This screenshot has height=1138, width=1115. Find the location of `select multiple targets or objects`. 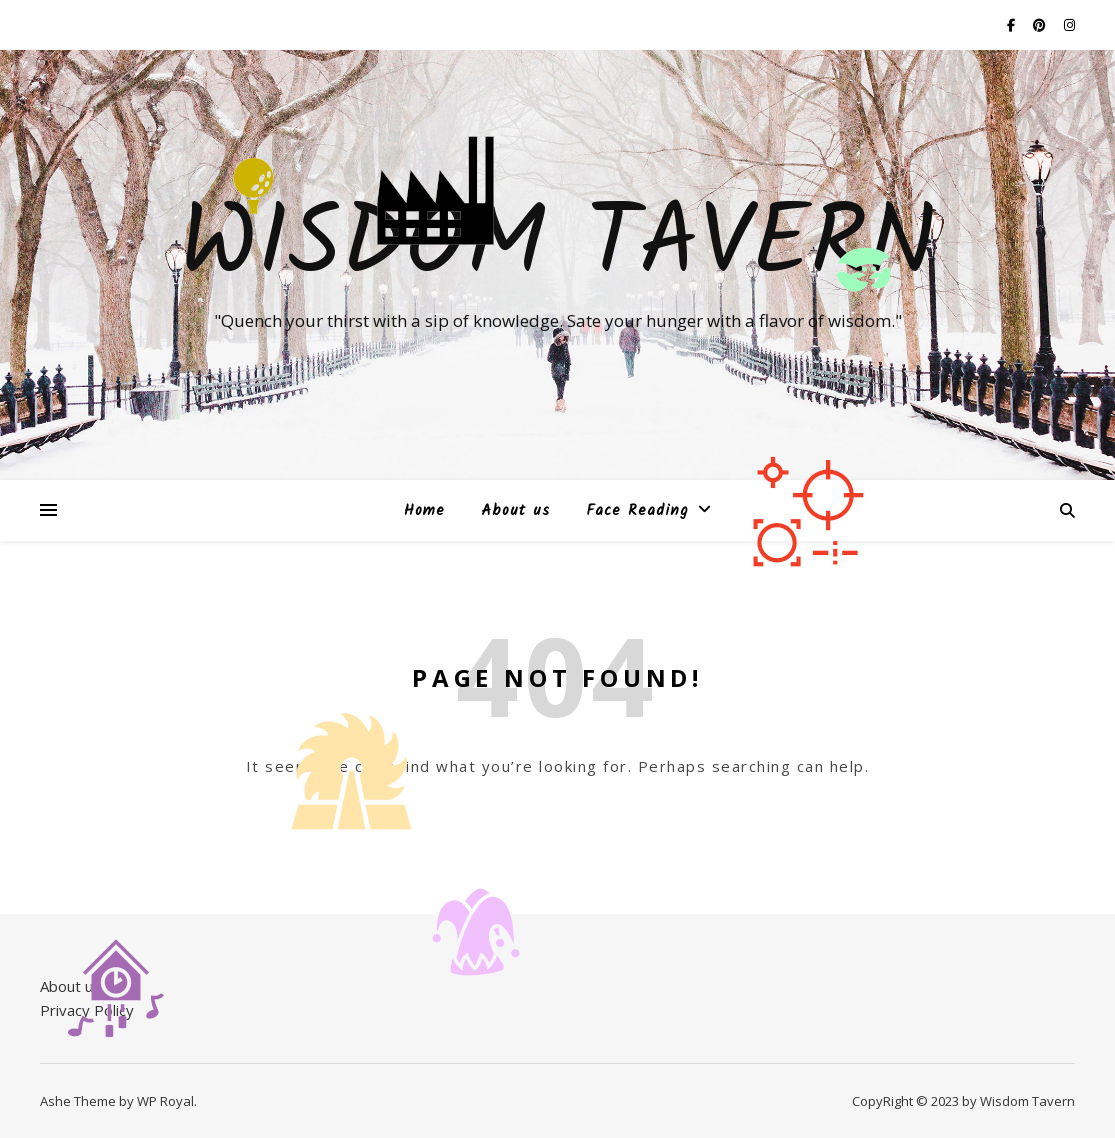

select multiple targets or objects is located at coordinates (805, 511).